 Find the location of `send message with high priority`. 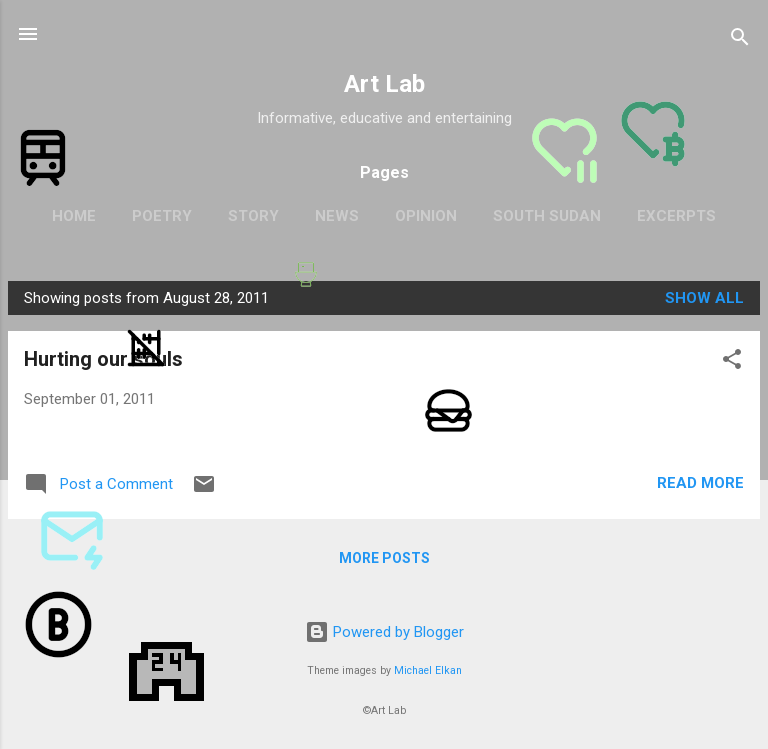

send message with high priority is located at coordinates (72, 536).